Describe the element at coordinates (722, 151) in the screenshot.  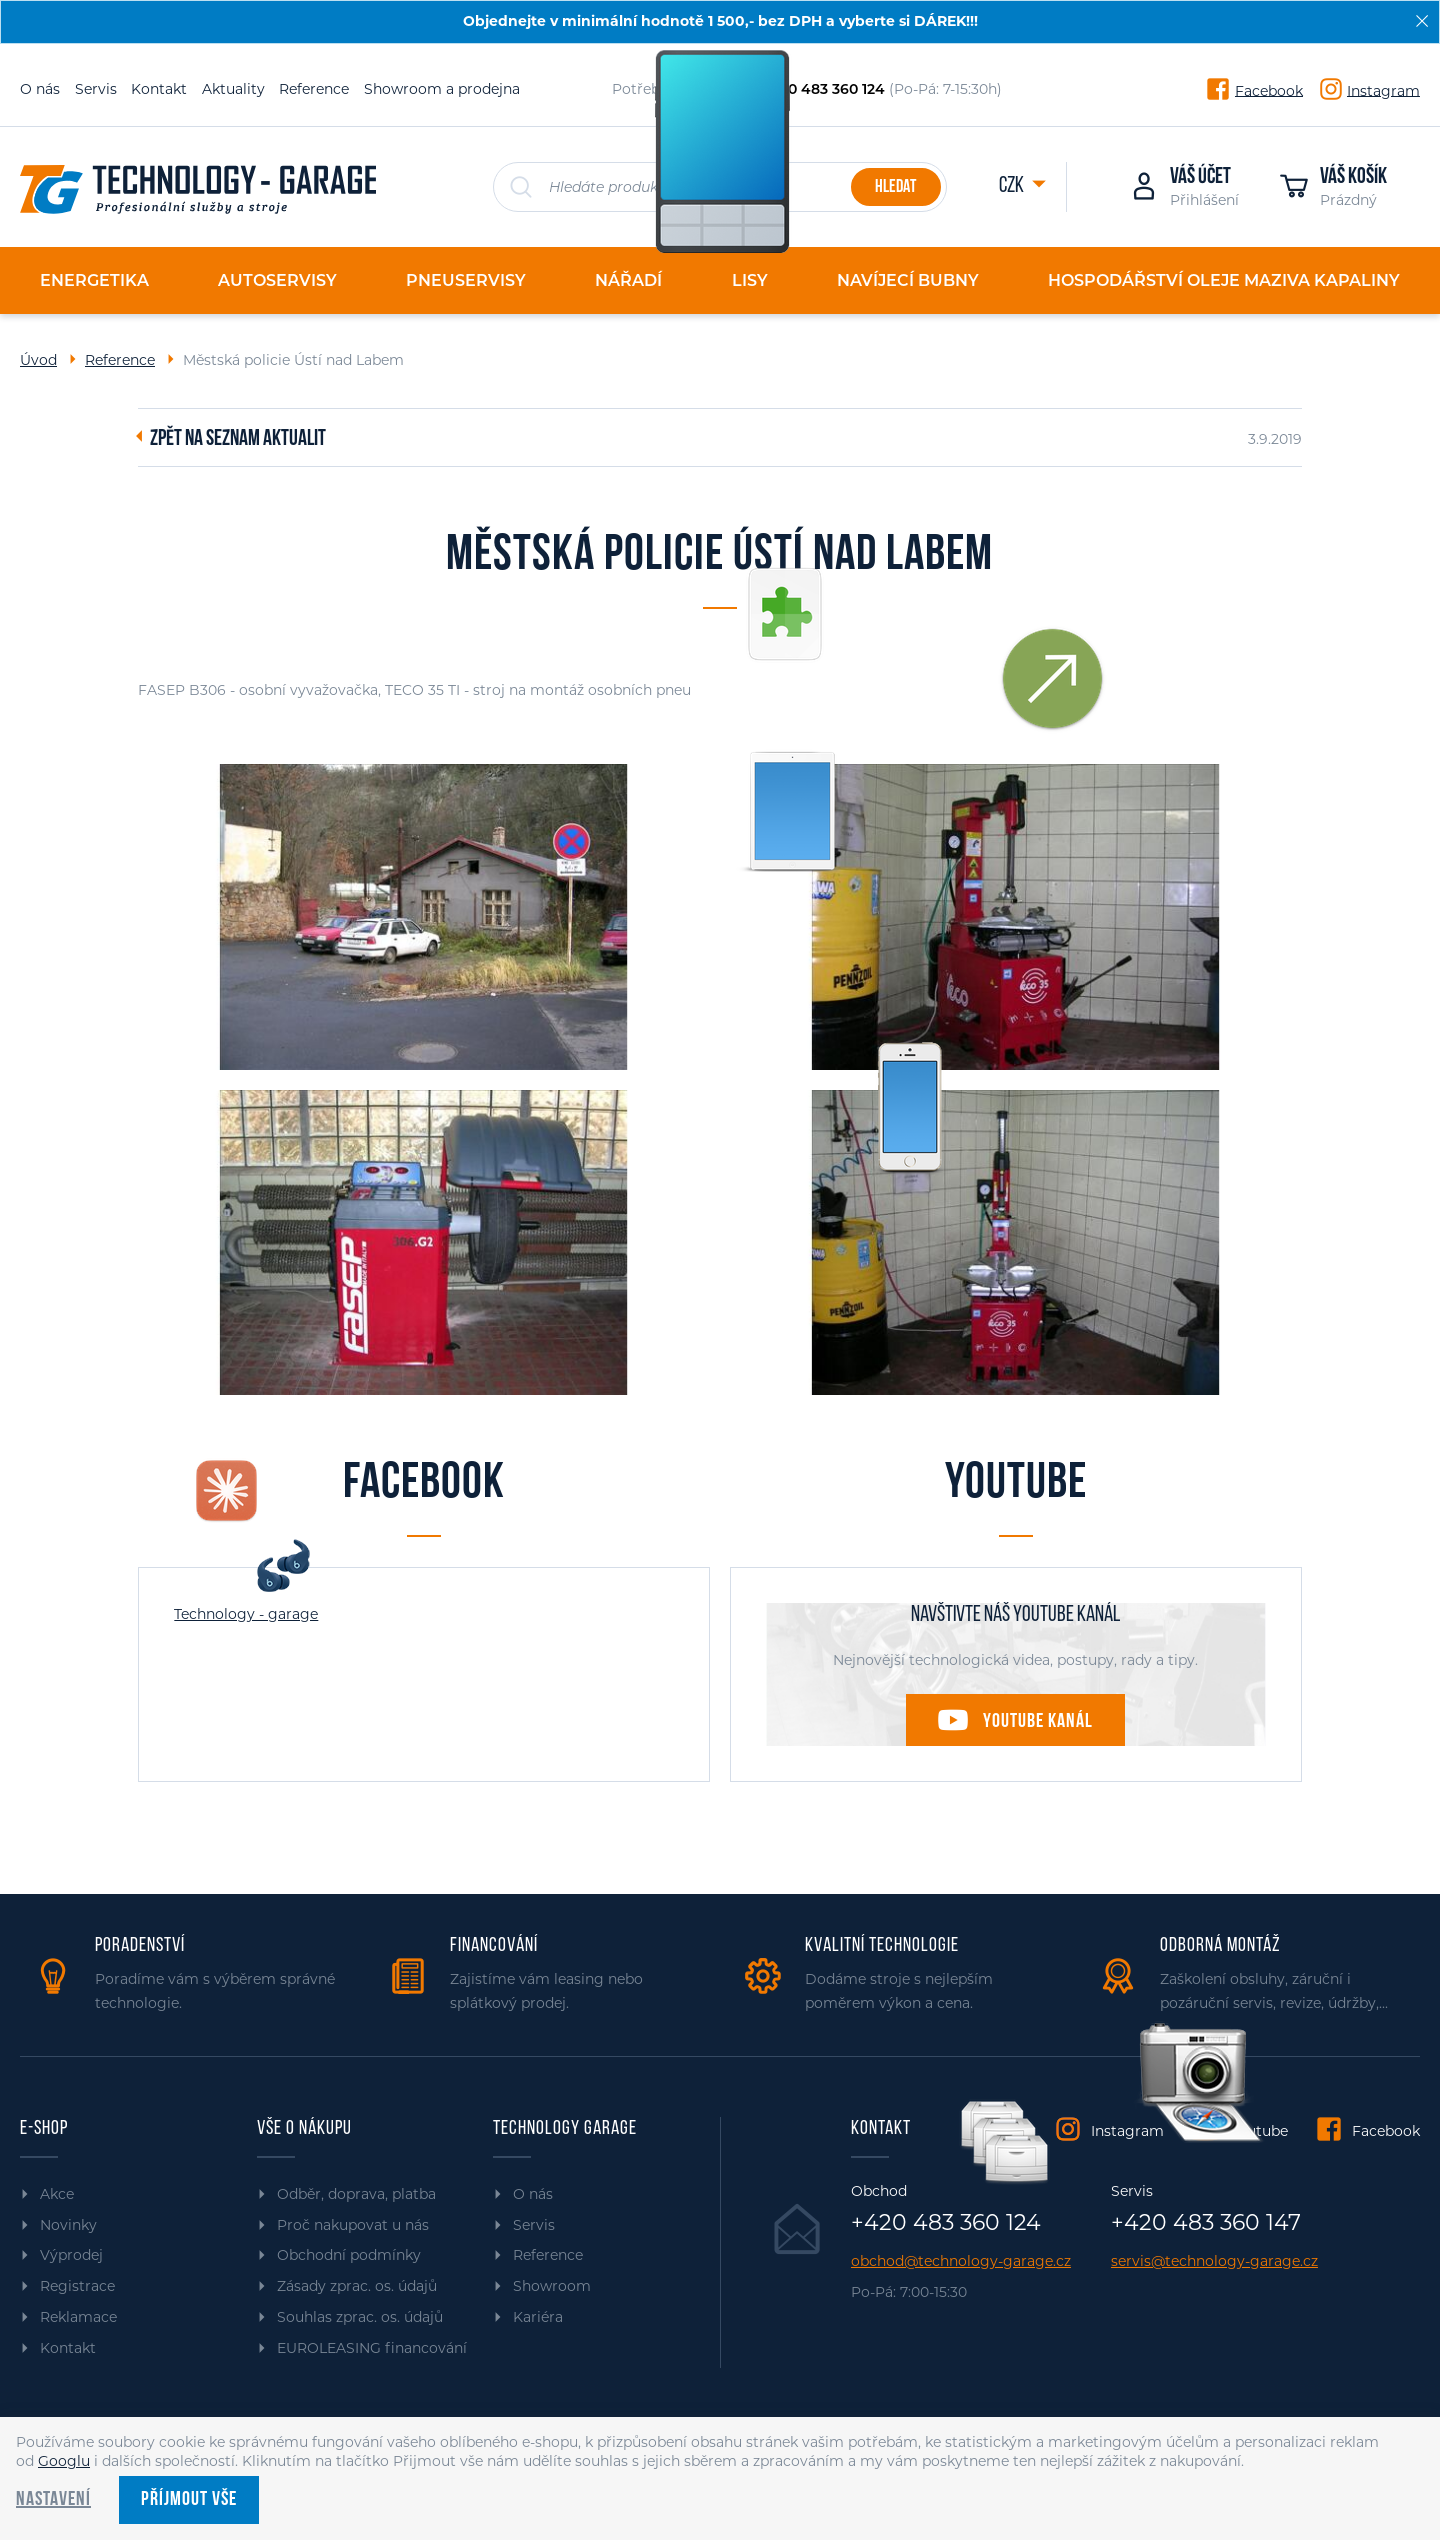
I see `access mobile device settings` at that location.